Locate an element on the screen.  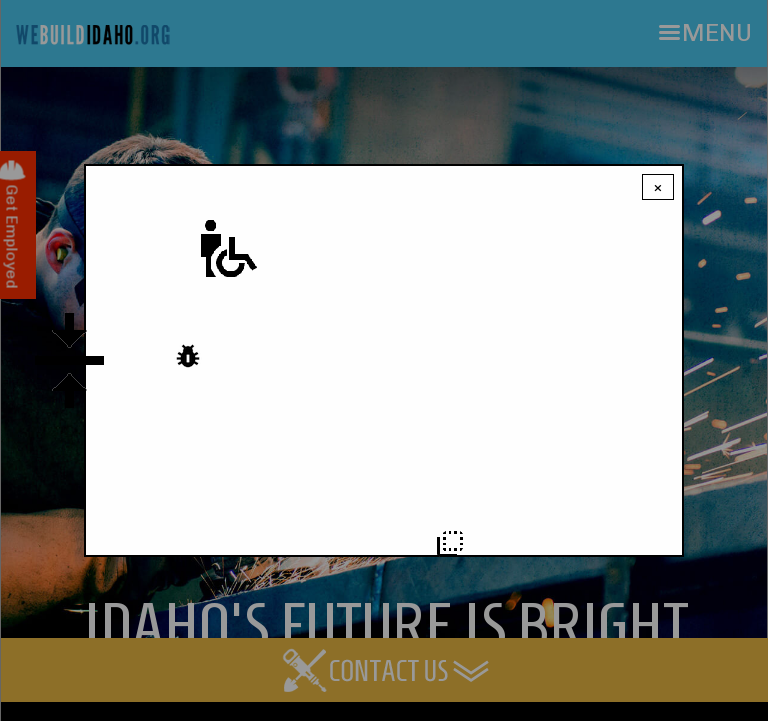
wheelchair accessible pickup location is located at coordinates (226, 248).